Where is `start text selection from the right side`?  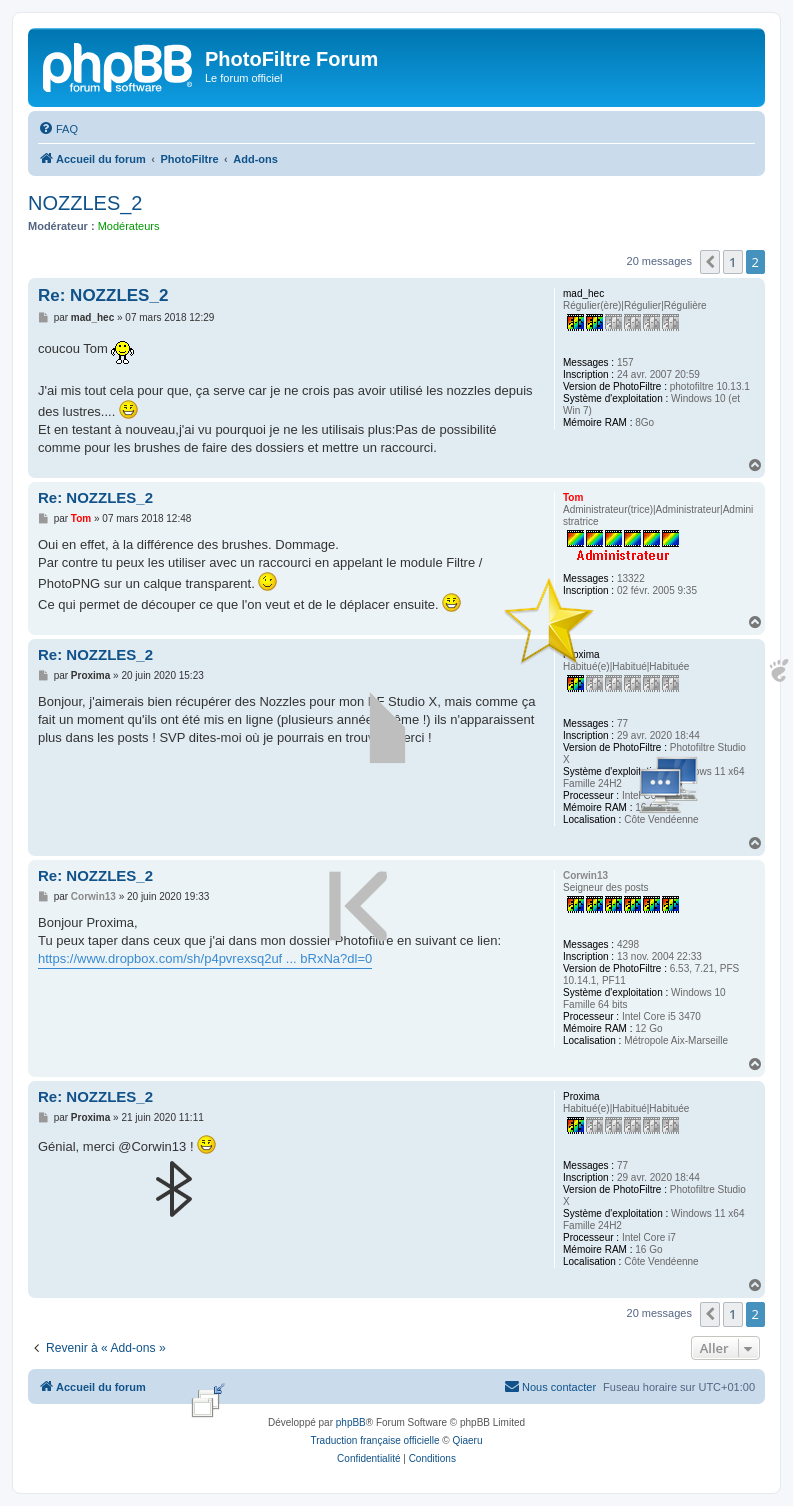 start text selection from the right side is located at coordinates (387, 727).